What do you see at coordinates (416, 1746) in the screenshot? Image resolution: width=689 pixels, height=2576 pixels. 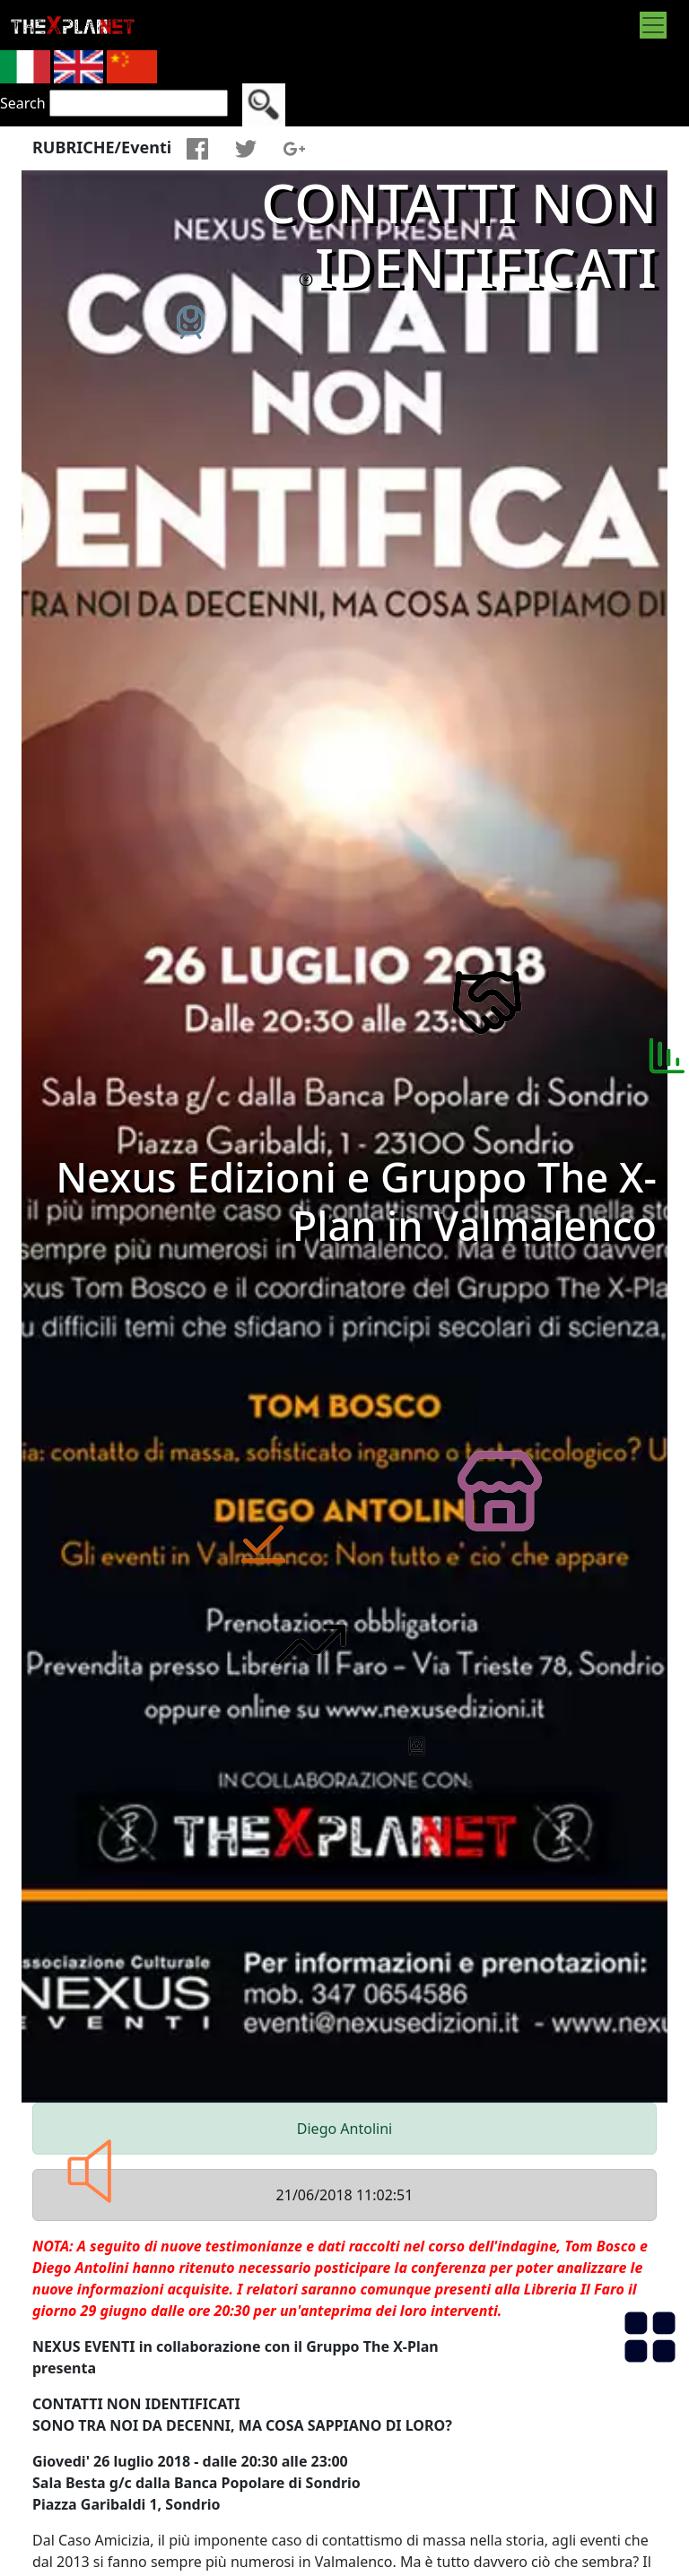 I see `access audiobook library` at bounding box center [416, 1746].